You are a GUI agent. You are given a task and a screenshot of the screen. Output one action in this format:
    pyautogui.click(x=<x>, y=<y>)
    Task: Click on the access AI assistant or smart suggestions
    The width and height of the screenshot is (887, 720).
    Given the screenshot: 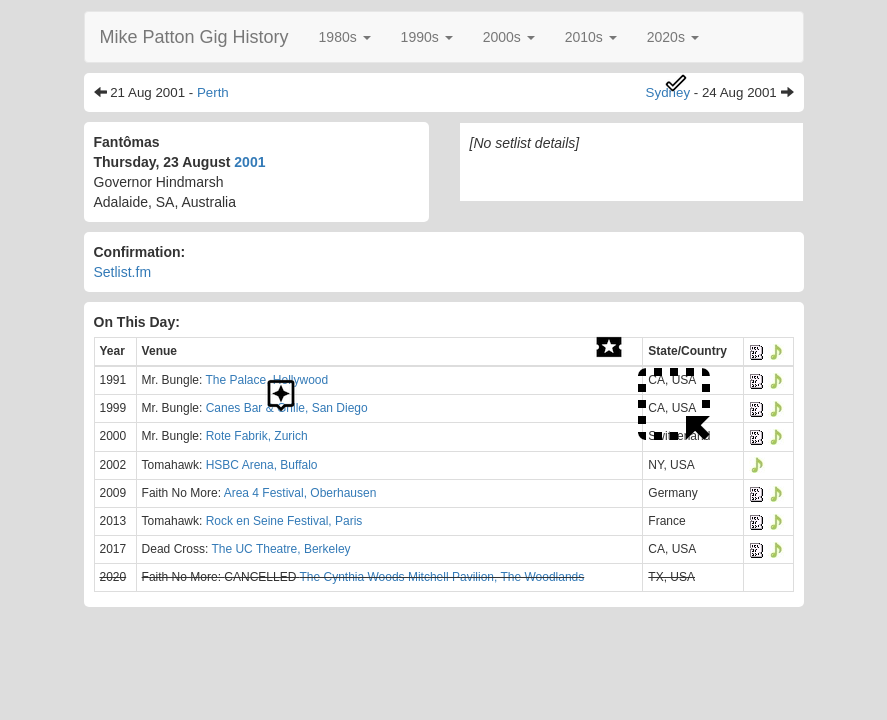 What is the action you would take?
    pyautogui.click(x=281, y=395)
    